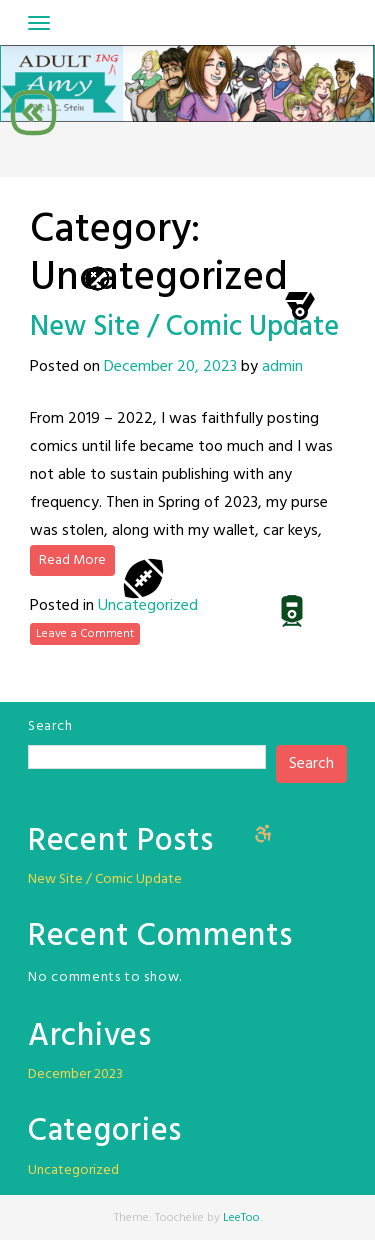  I want to click on access accessibility settings, so click(263, 833).